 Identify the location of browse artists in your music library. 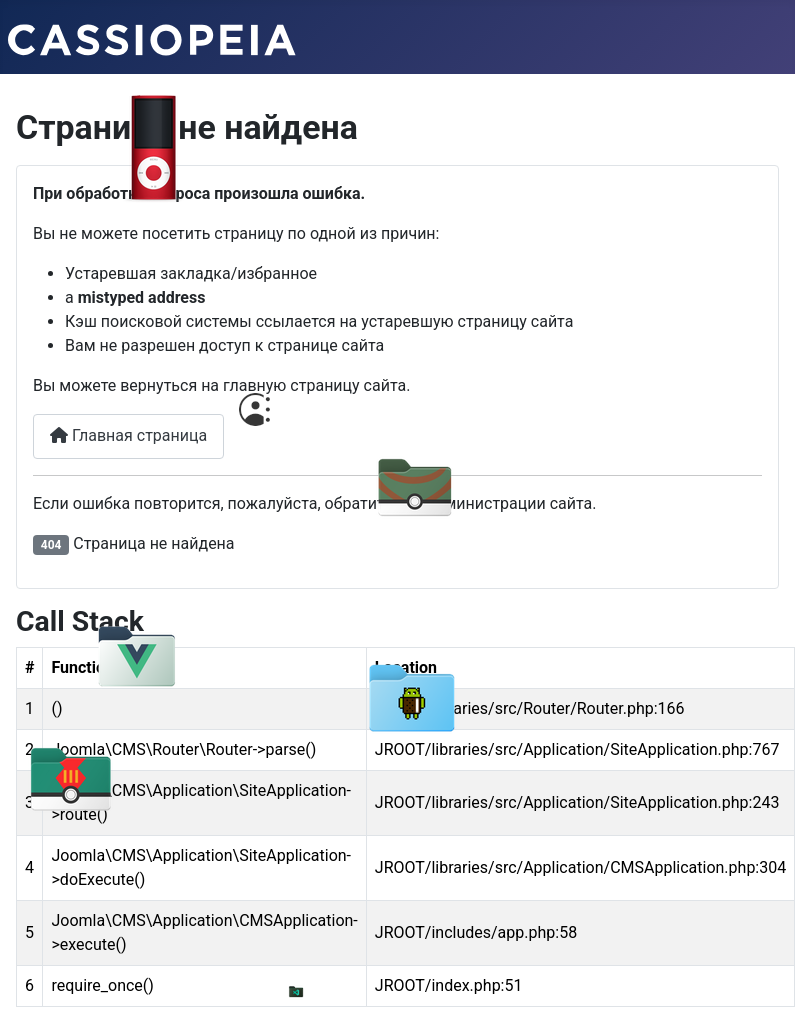
(255, 409).